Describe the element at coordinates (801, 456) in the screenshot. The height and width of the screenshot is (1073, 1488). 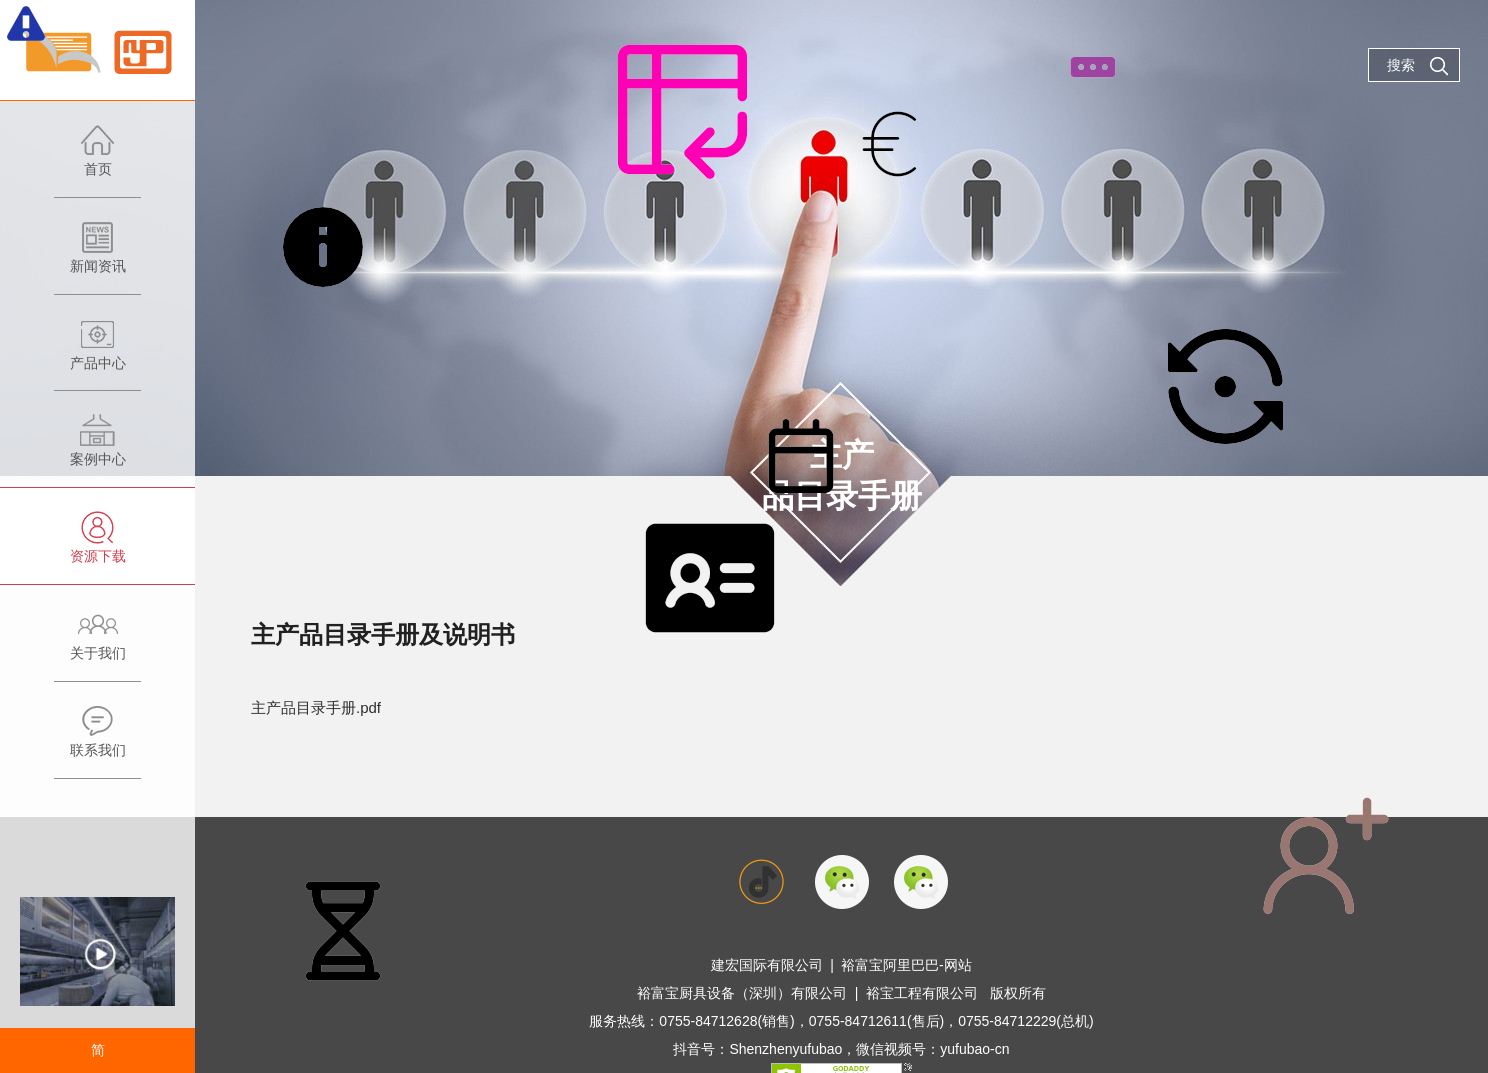
I see `view calendar or scheduled events` at that location.